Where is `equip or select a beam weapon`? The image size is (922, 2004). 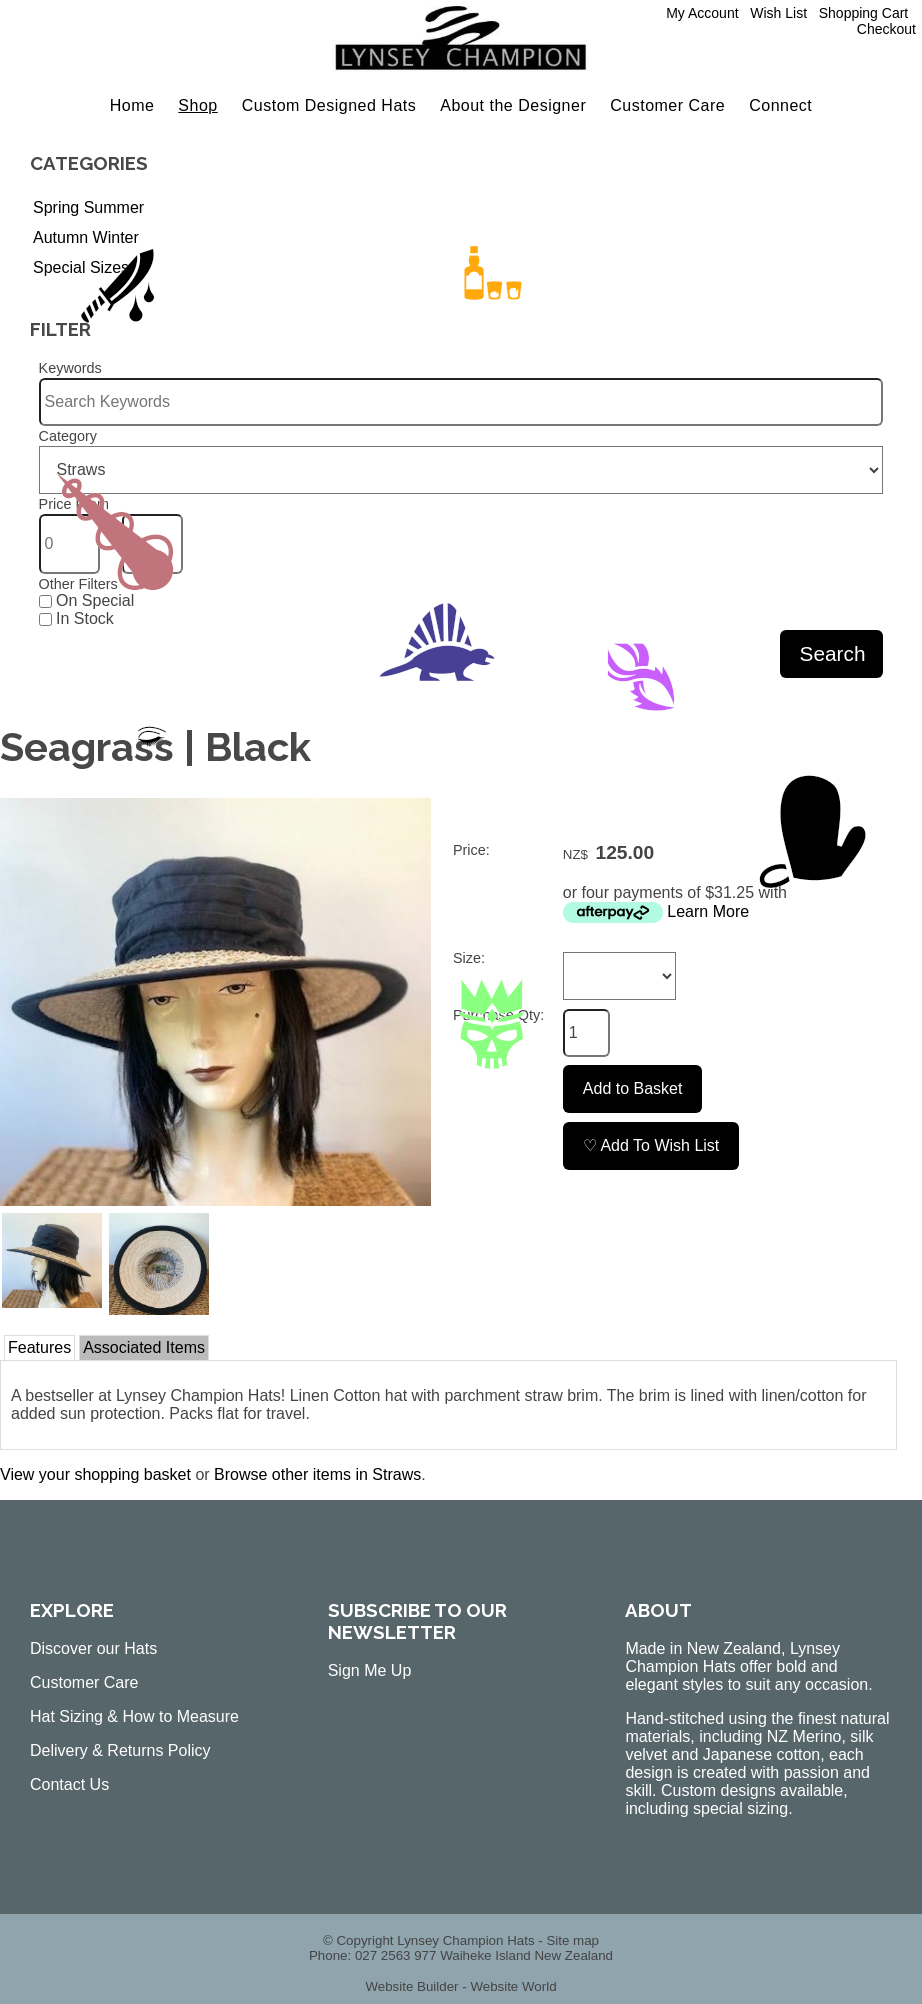 equip or select a beam weapon is located at coordinates (114, 531).